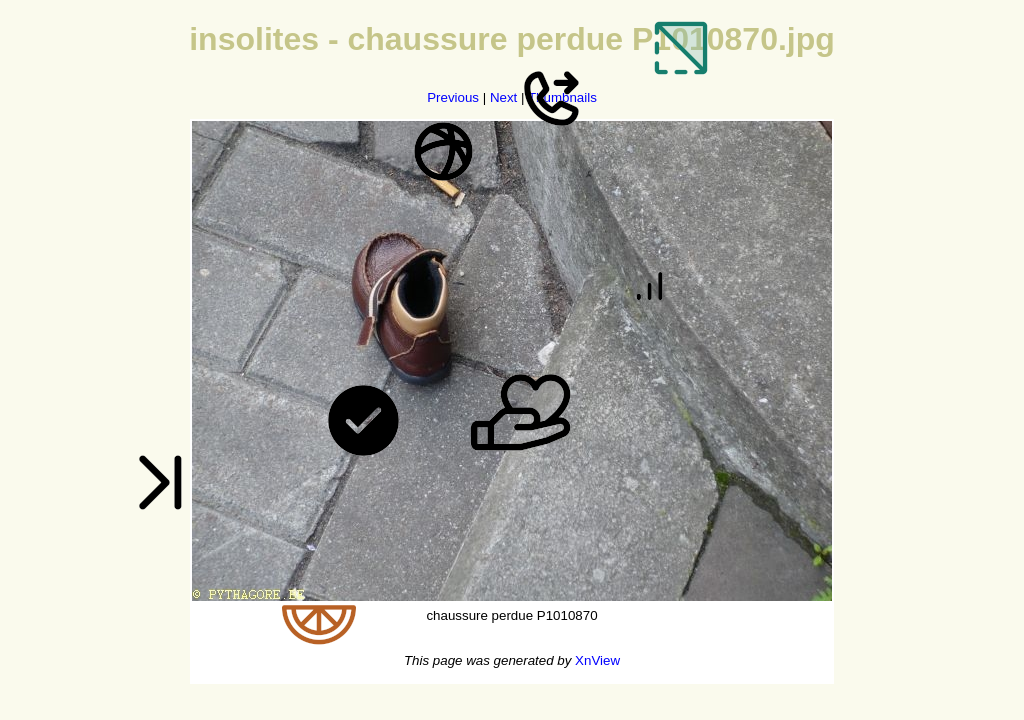 The height and width of the screenshot is (720, 1024). Describe the element at coordinates (681, 48) in the screenshot. I see `invert current selection` at that location.